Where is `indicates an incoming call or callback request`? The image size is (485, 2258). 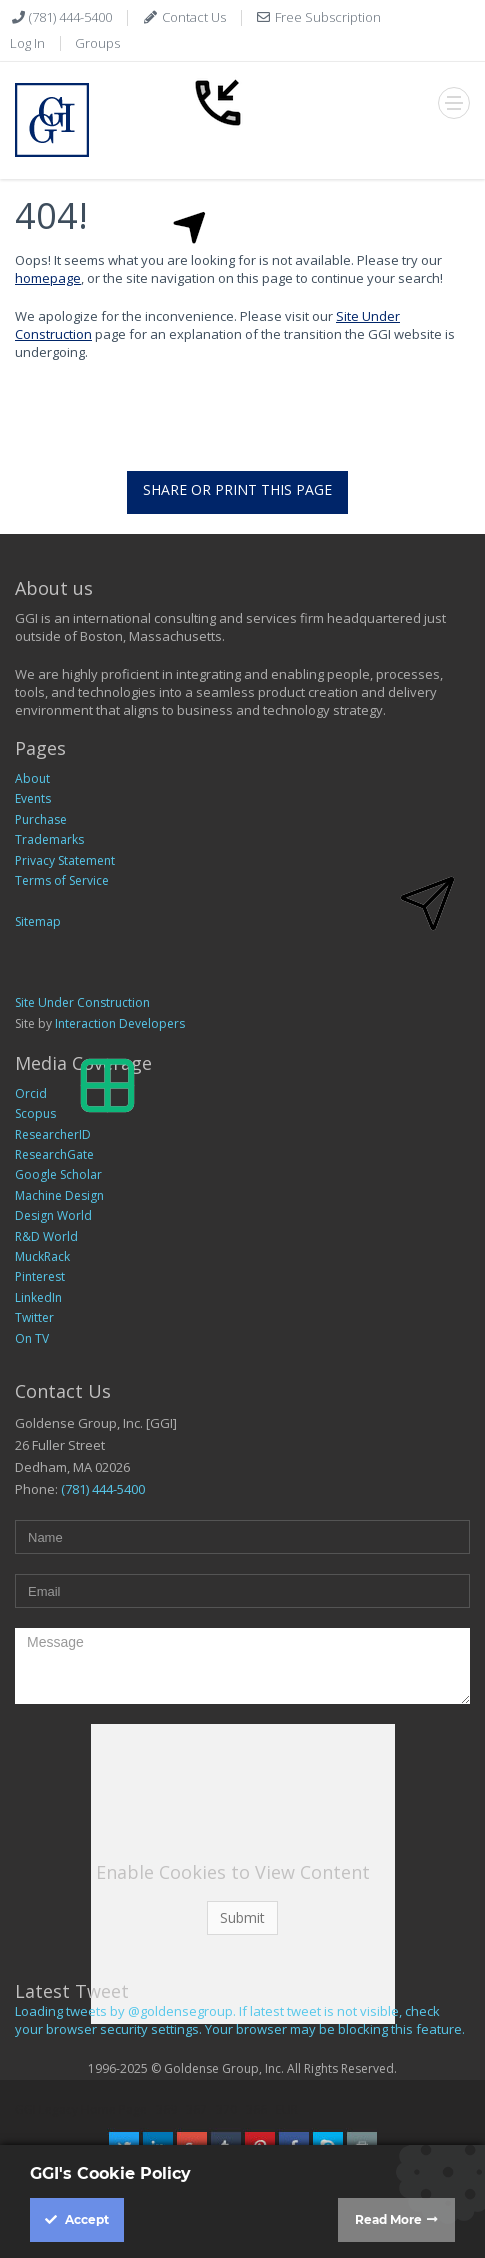
indicates an incoming call or callback request is located at coordinates (218, 103).